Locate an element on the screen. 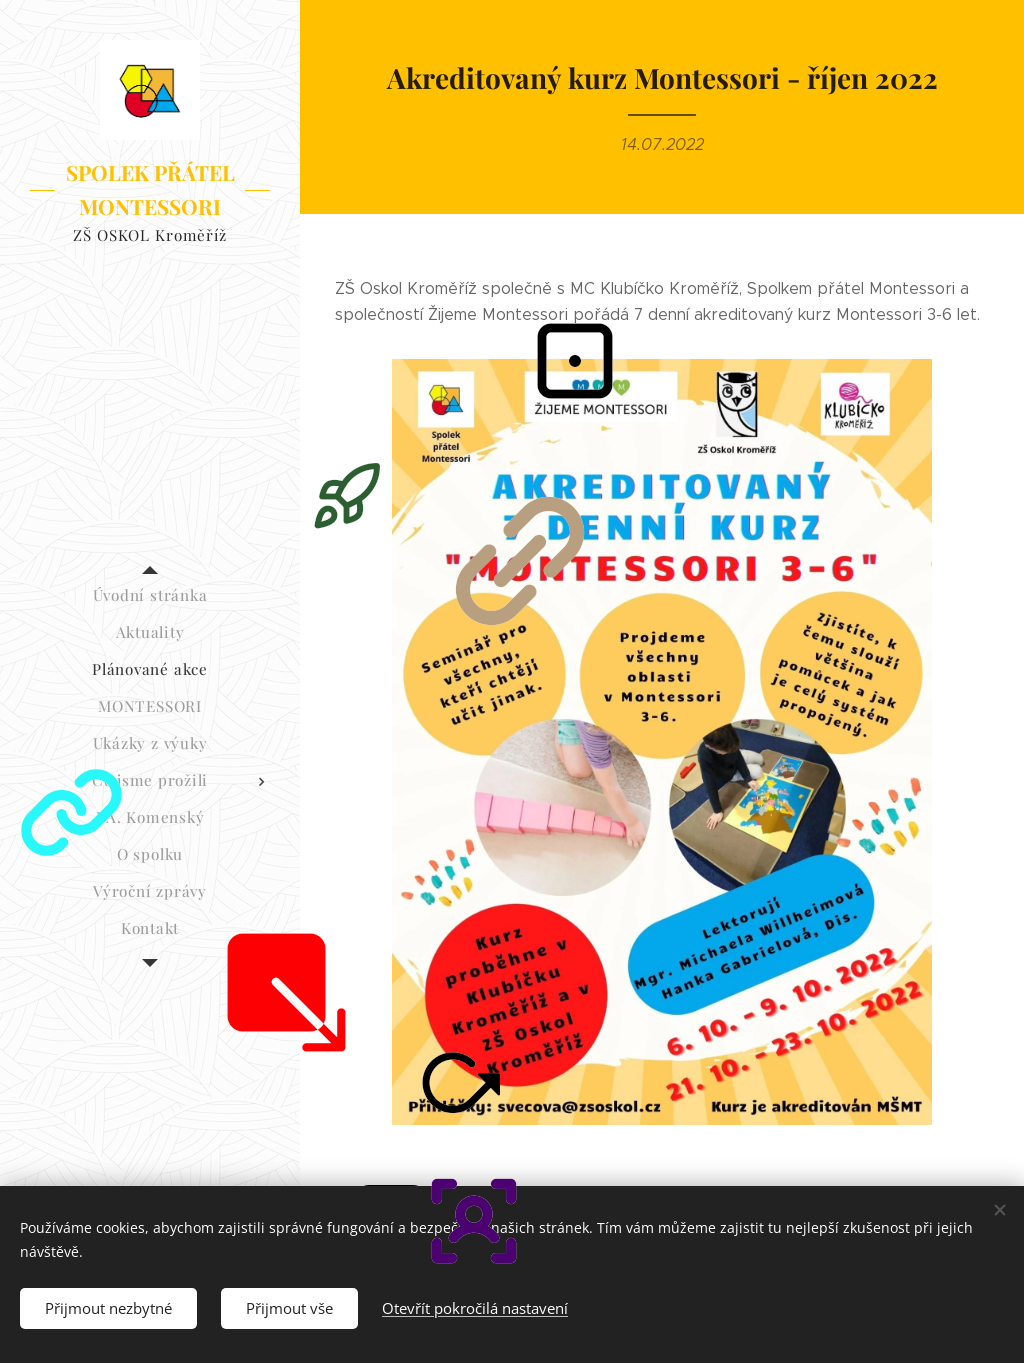  resize or scale down an element is located at coordinates (286, 992).